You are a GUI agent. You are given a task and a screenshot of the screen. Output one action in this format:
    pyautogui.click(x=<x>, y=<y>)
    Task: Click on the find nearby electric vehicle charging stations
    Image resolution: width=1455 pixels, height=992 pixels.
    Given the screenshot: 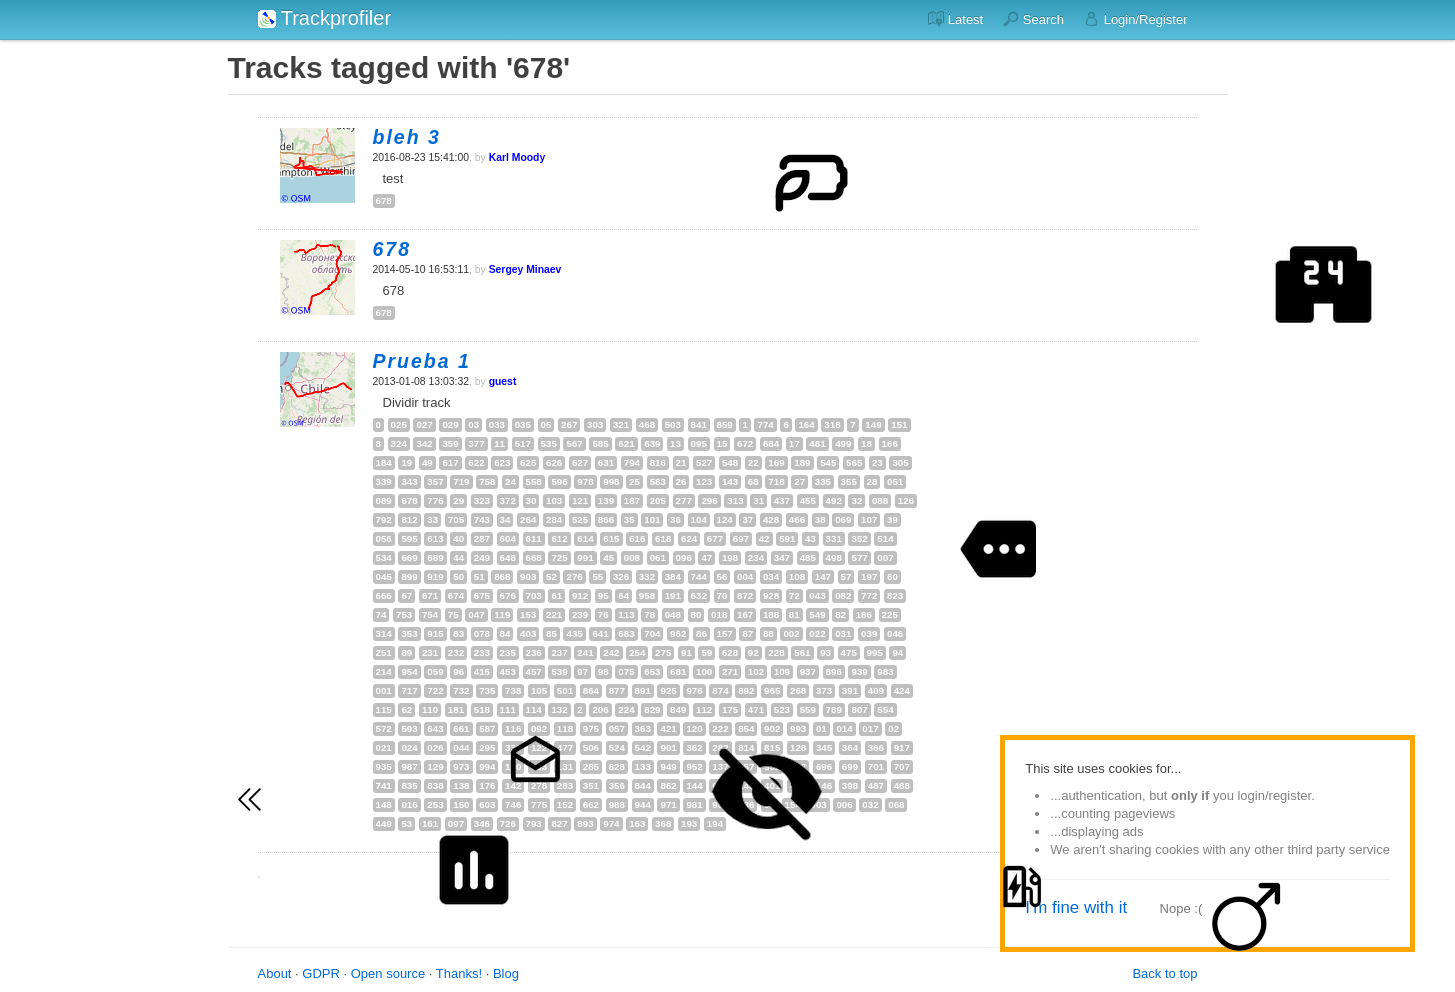 What is the action you would take?
    pyautogui.click(x=1021, y=886)
    